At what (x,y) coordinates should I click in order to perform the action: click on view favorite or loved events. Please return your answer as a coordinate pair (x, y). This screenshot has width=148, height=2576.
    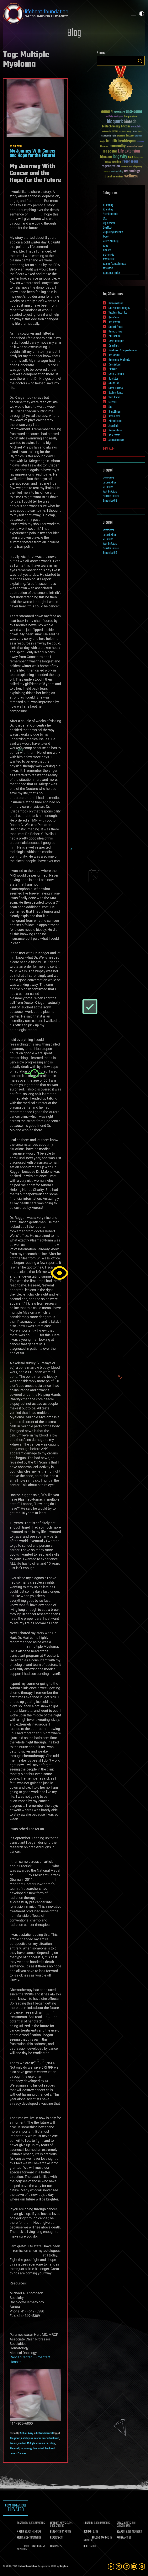
    Looking at the image, I should click on (94, 876).